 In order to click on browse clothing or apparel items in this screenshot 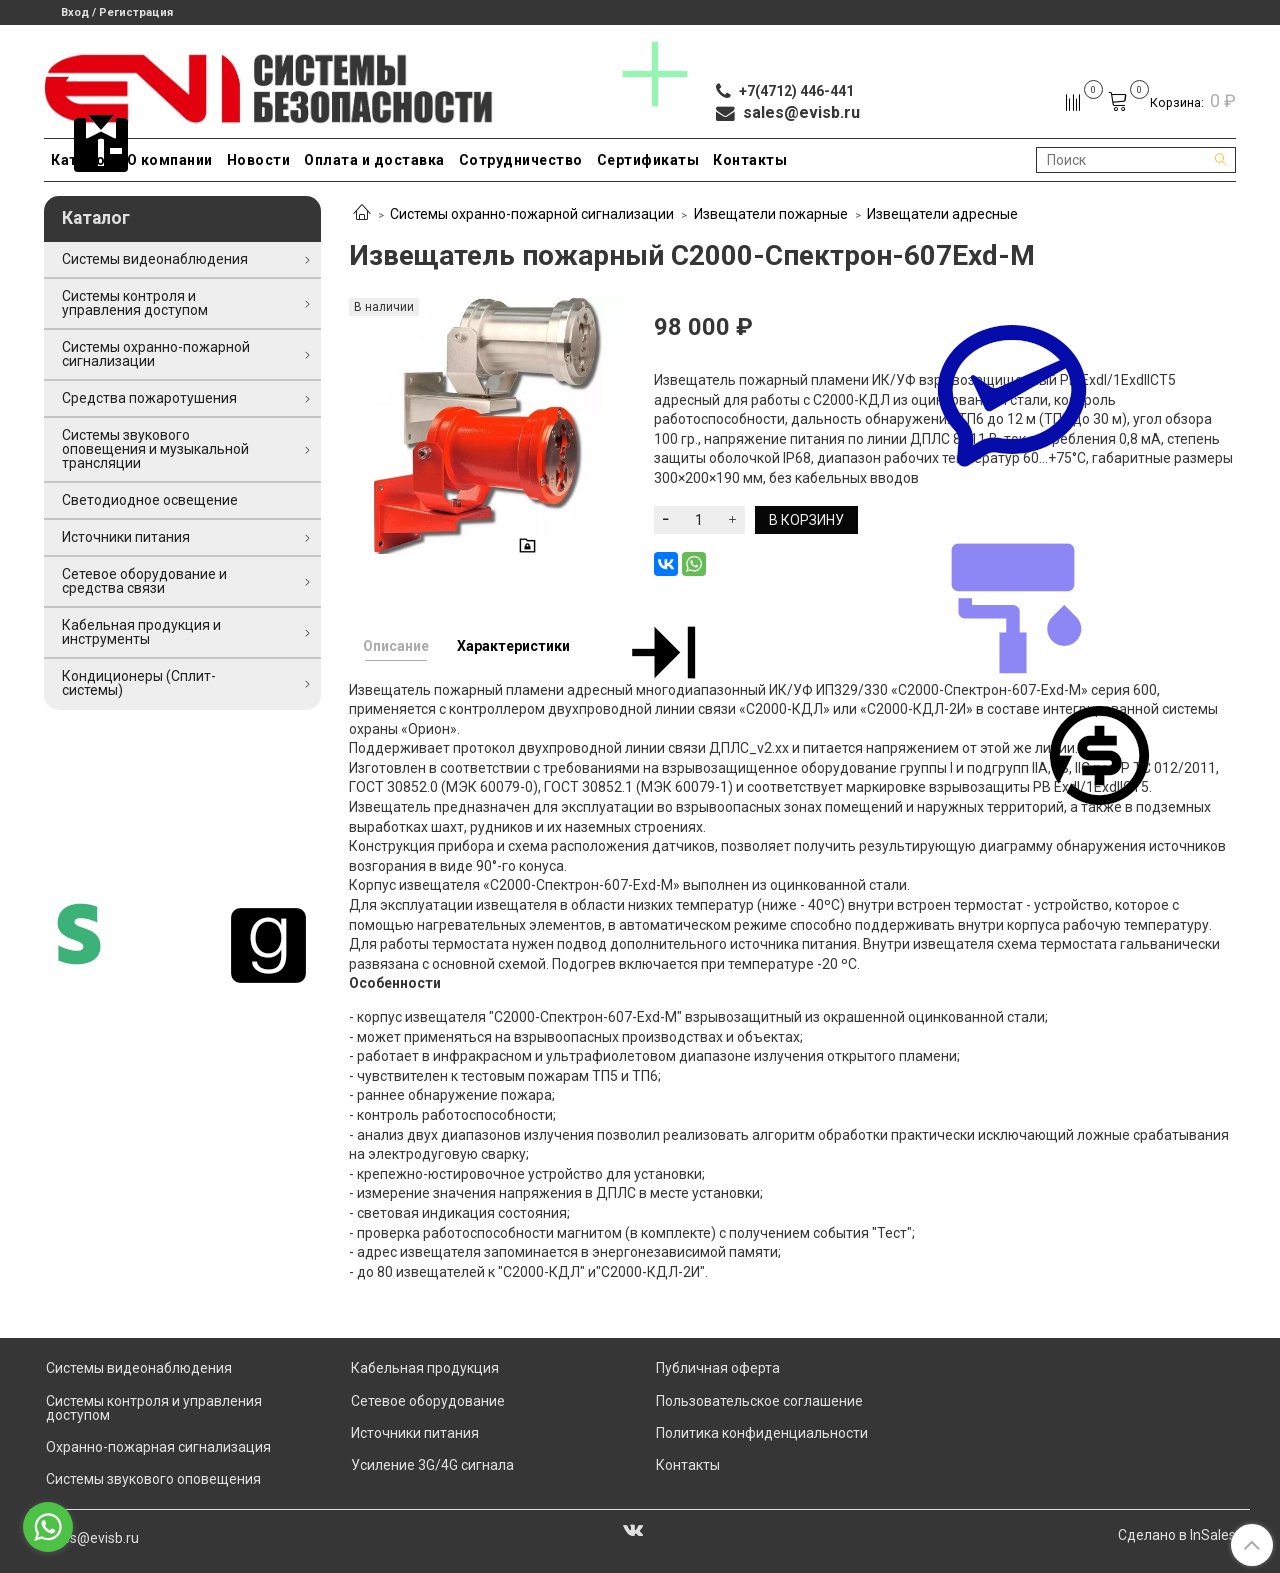, I will do `click(101, 142)`.